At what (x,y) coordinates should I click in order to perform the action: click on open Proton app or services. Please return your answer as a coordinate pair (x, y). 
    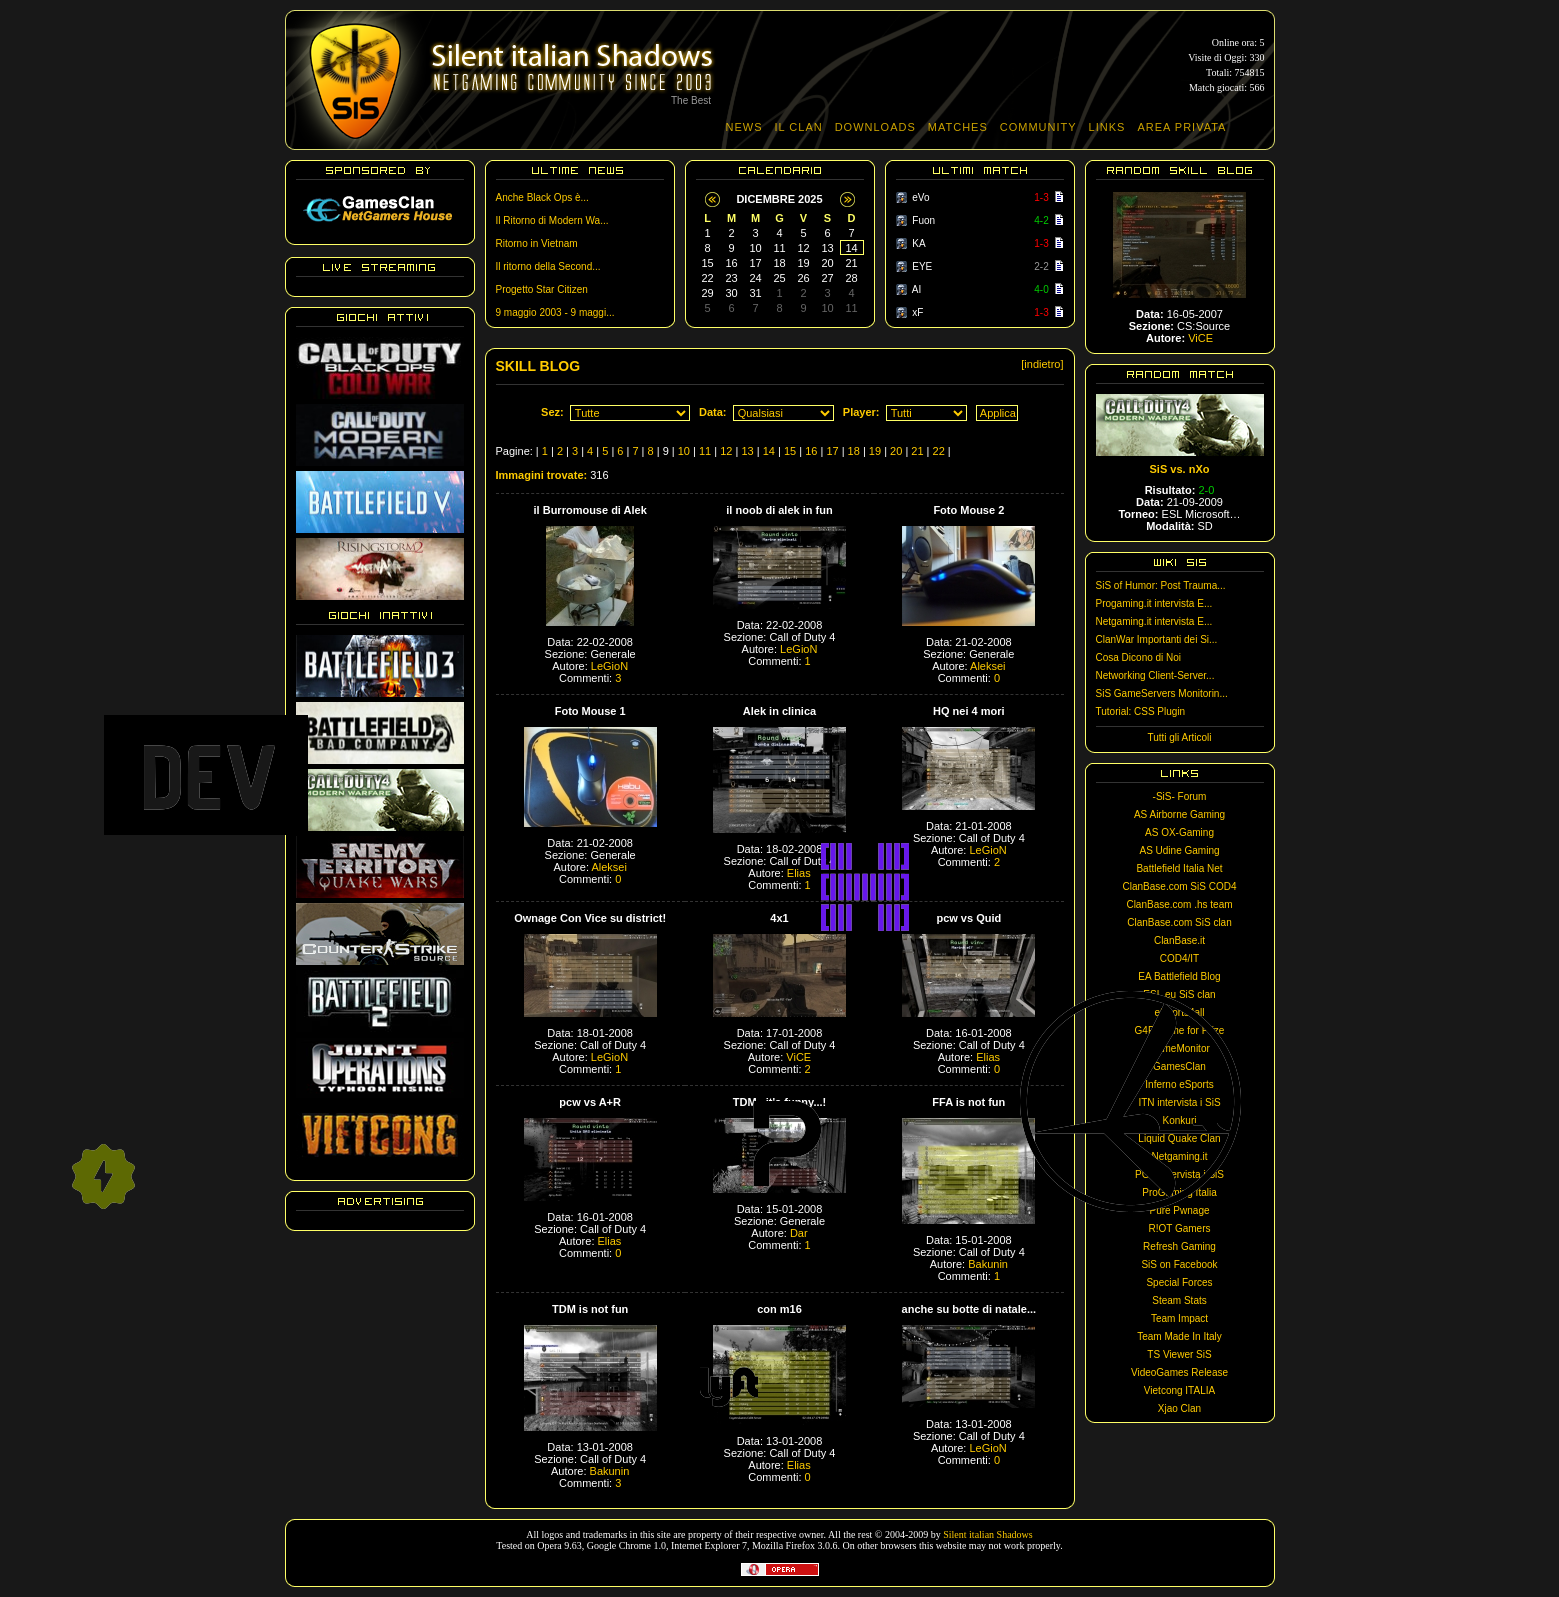
    Looking at the image, I should click on (787, 1143).